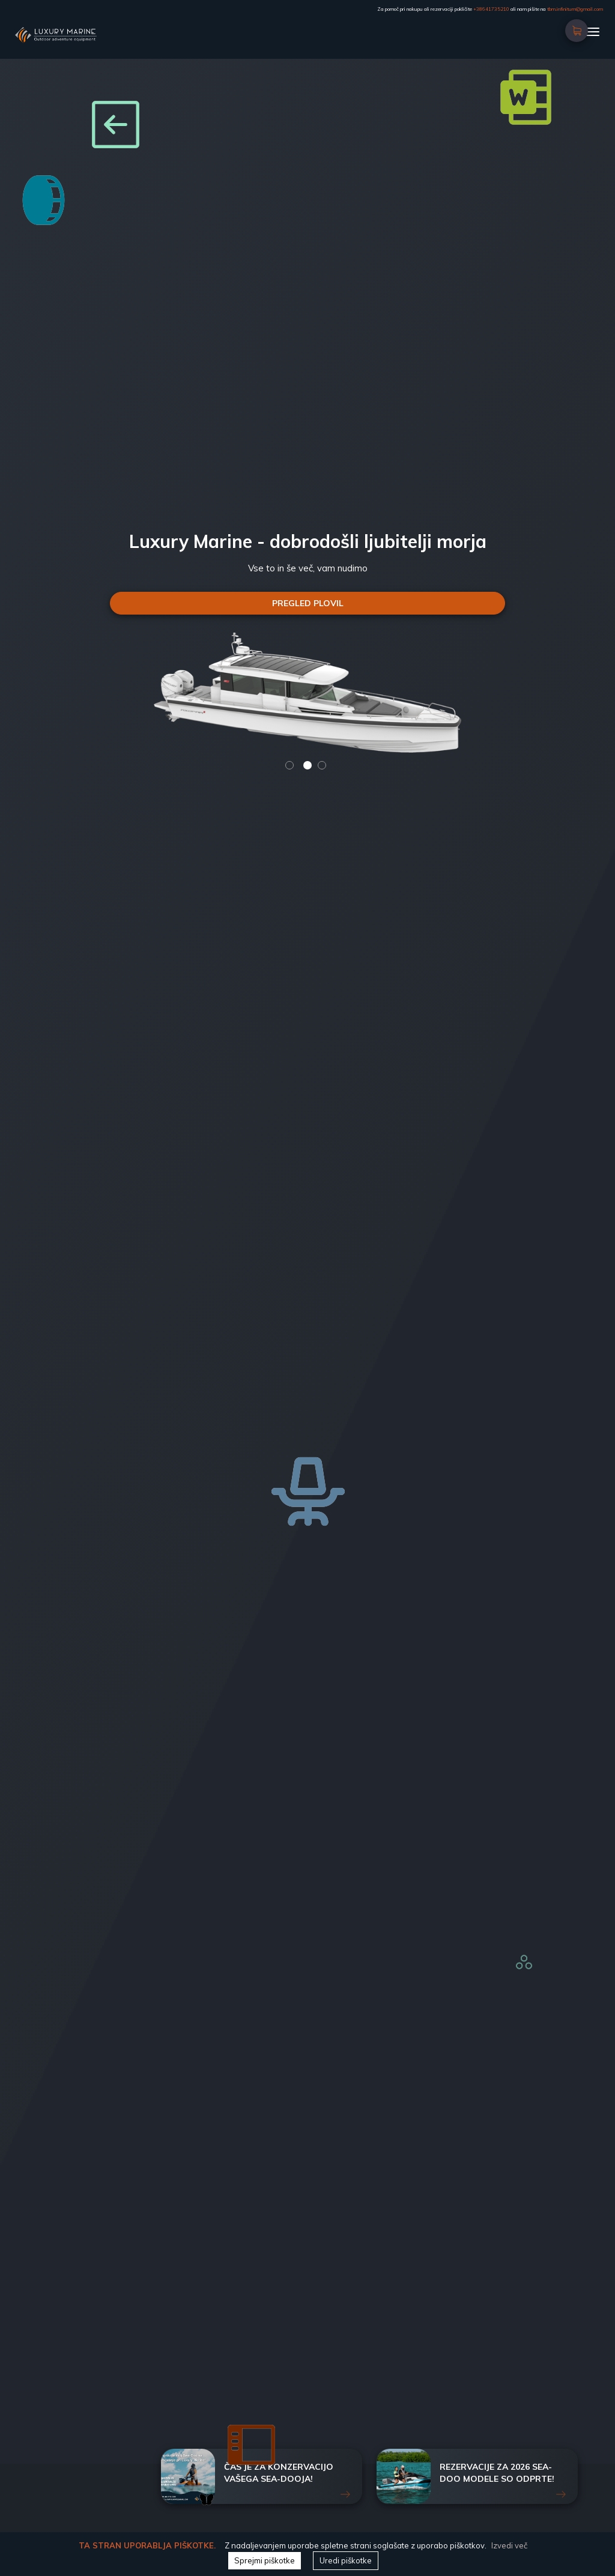 This screenshot has width=615, height=2576. Describe the element at coordinates (528, 97) in the screenshot. I see `open Microsoft Word` at that location.